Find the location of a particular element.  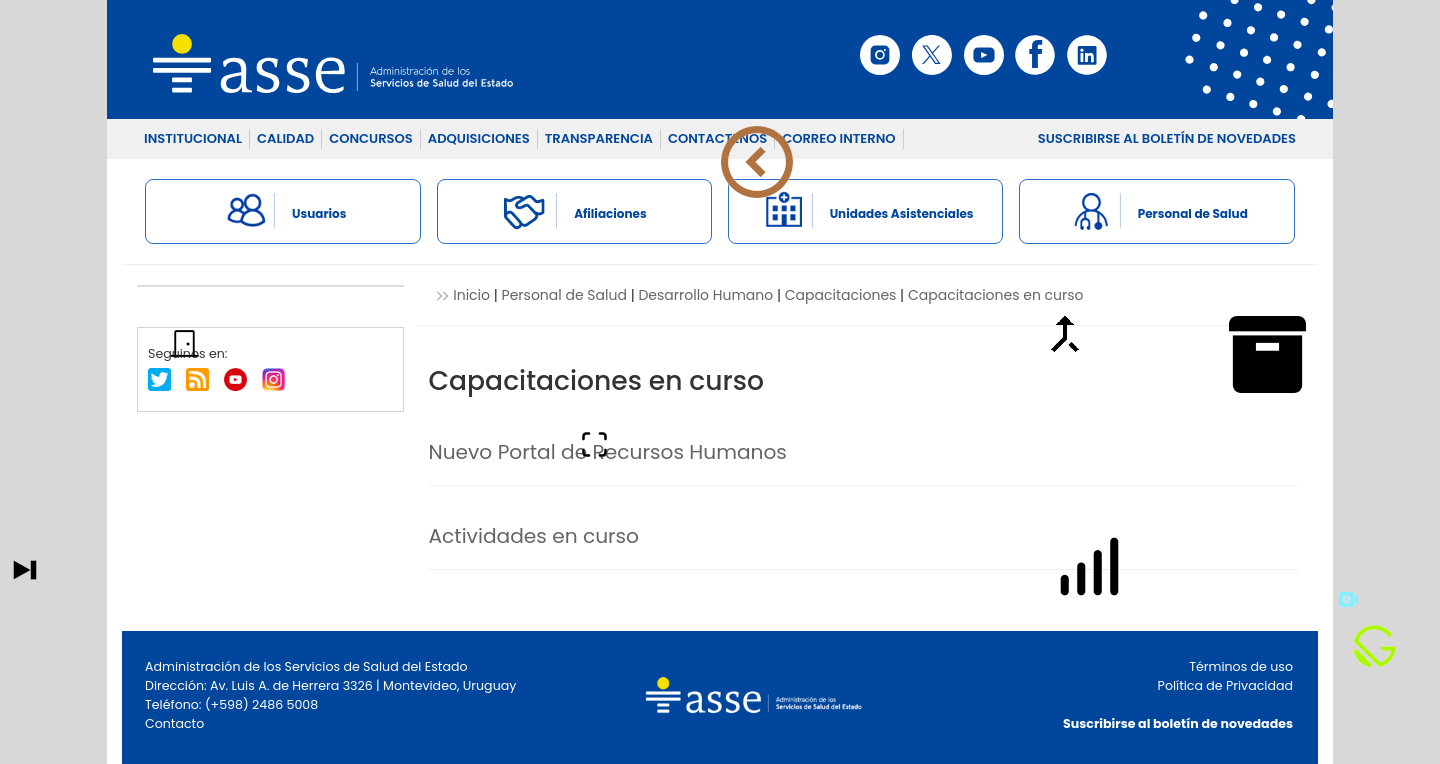

indicates full signal strength is located at coordinates (1089, 566).